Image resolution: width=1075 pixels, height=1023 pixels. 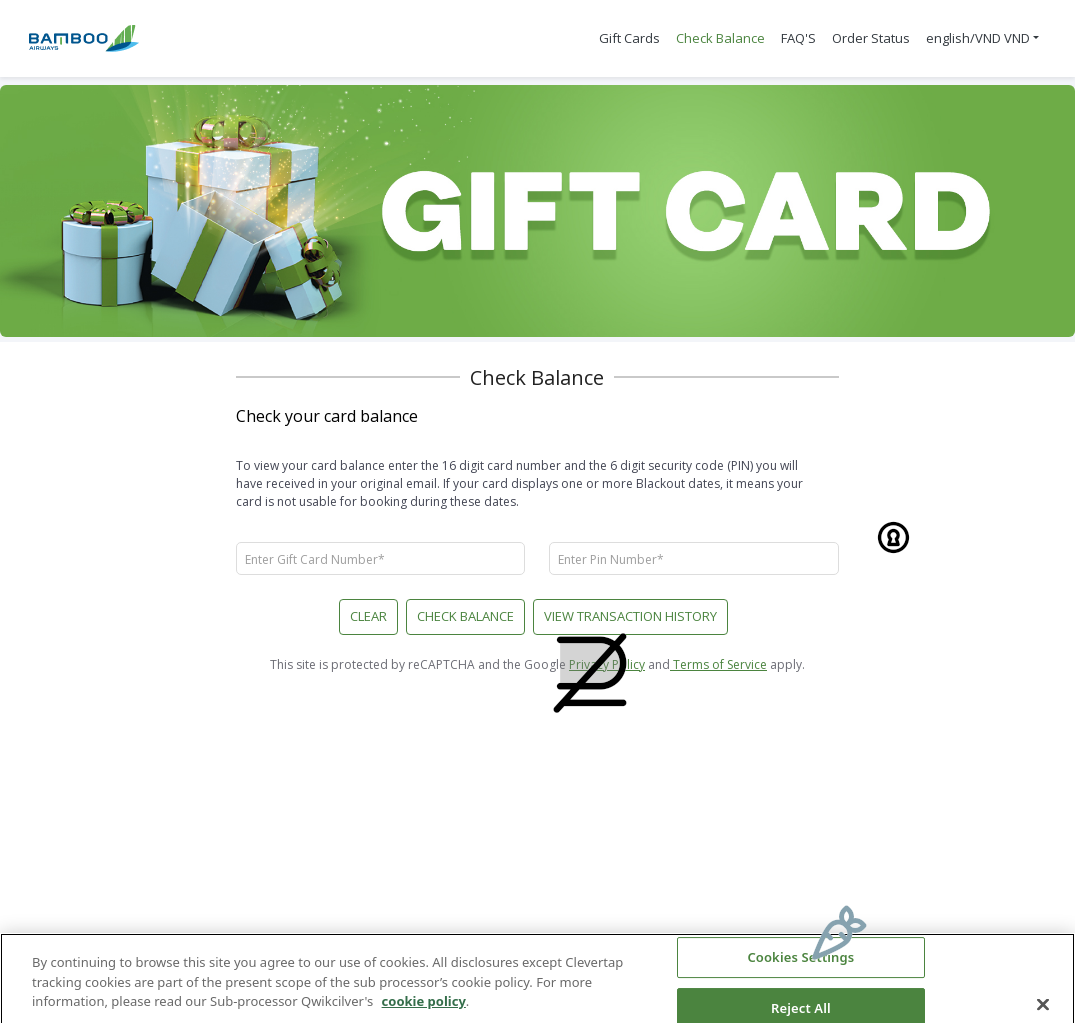 What do you see at coordinates (839, 933) in the screenshot?
I see `browse vegetable or produce category` at bounding box center [839, 933].